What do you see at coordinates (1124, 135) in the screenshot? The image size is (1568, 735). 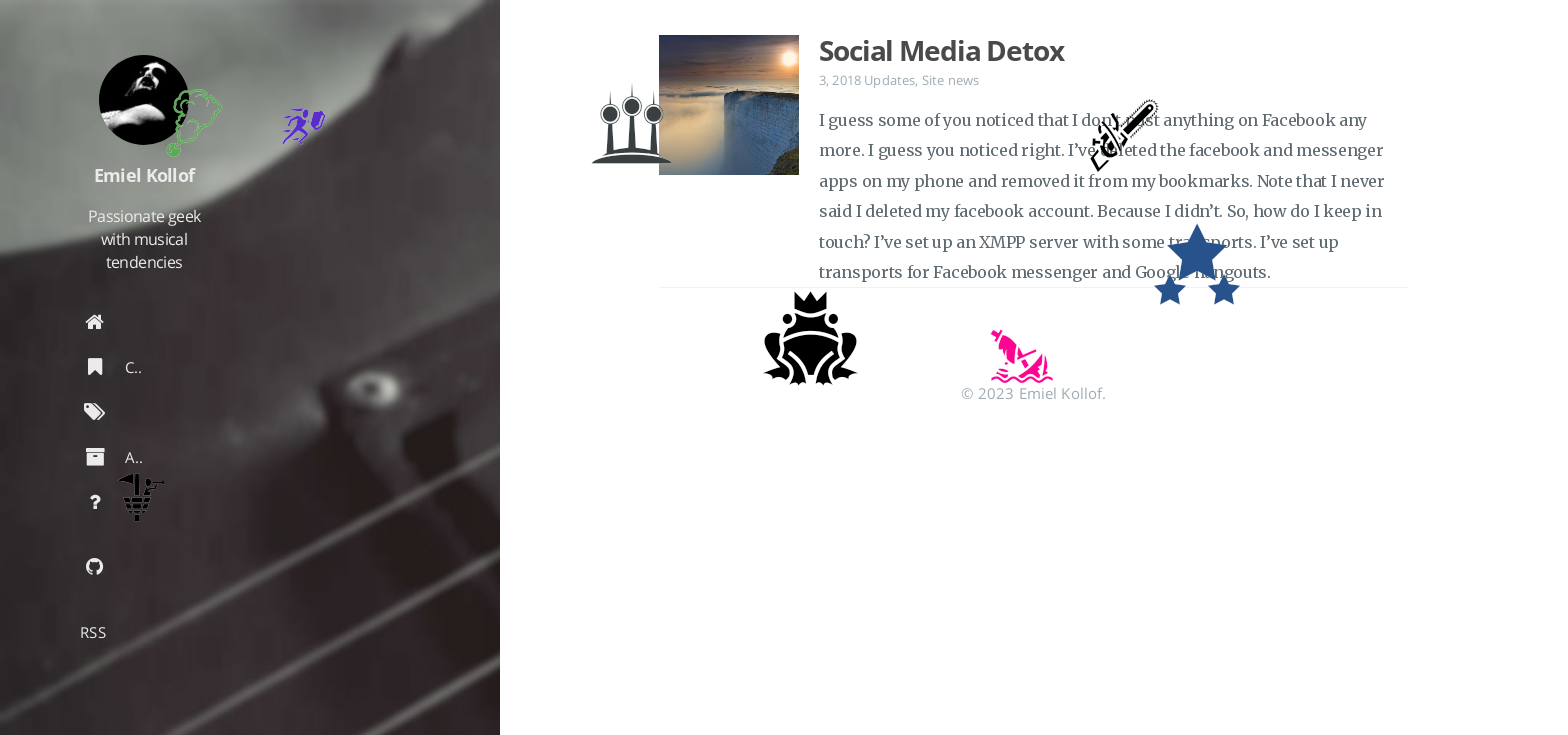 I see `chainsaw tool or equipment icon` at bounding box center [1124, 135].